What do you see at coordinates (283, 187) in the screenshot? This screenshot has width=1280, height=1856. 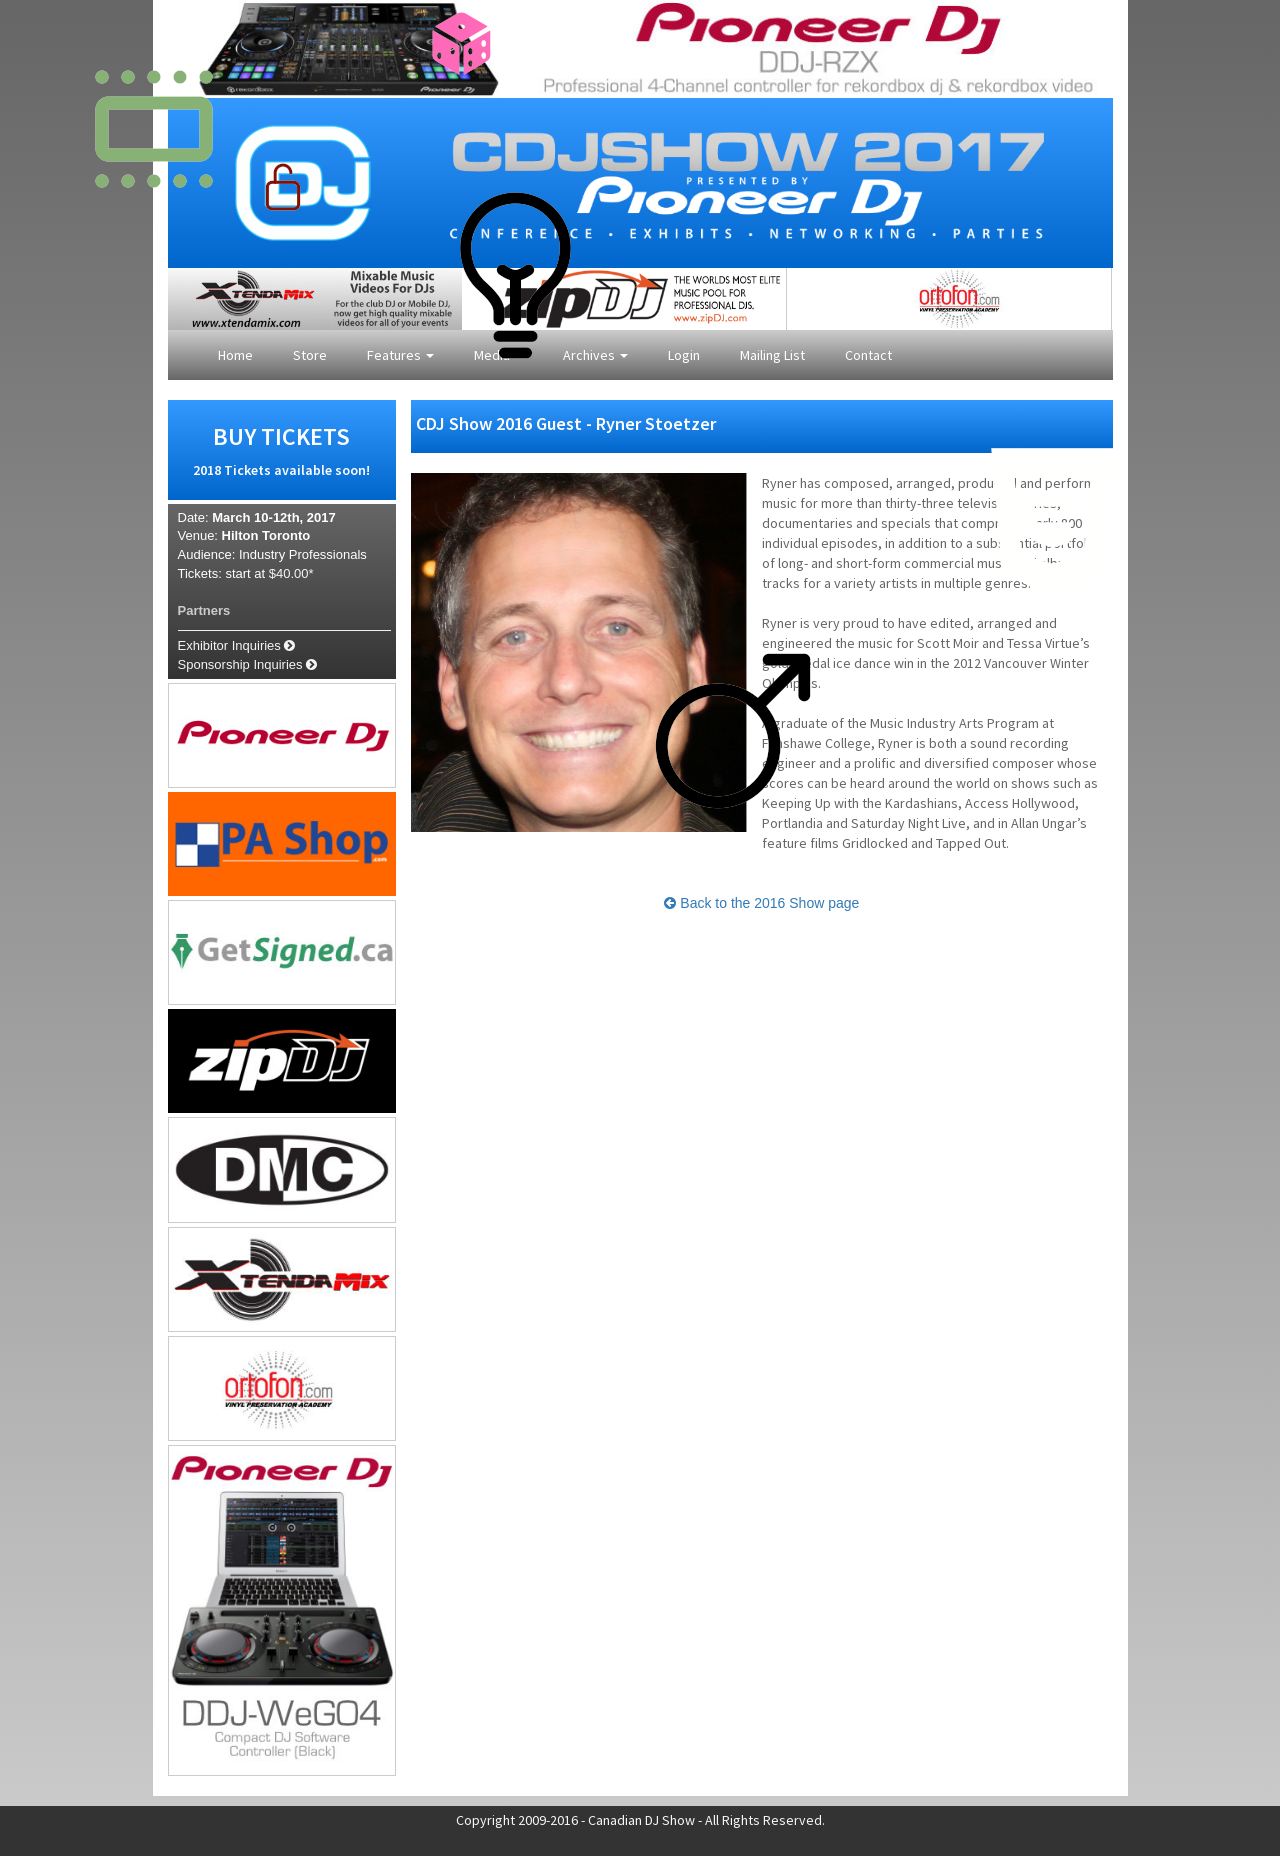 I see `indicates an unlocked or unsecured state` at bounding box center [283, 187].